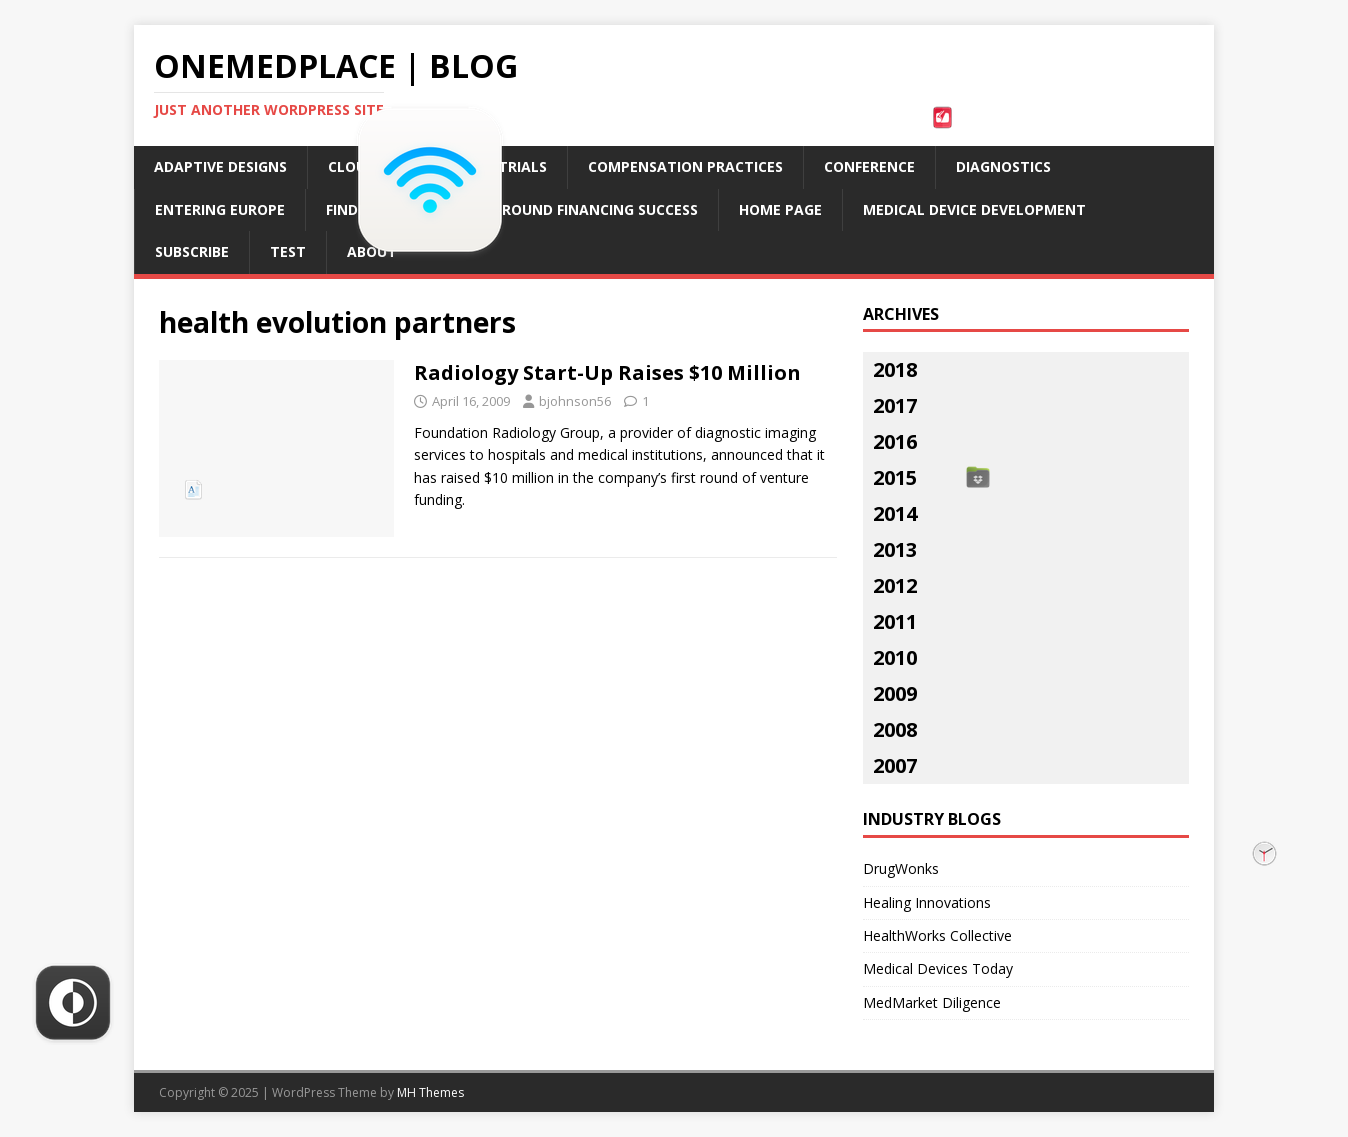 This screenshot has width=1348, height=1137. I want to click on open a text document, so click(193, 489).